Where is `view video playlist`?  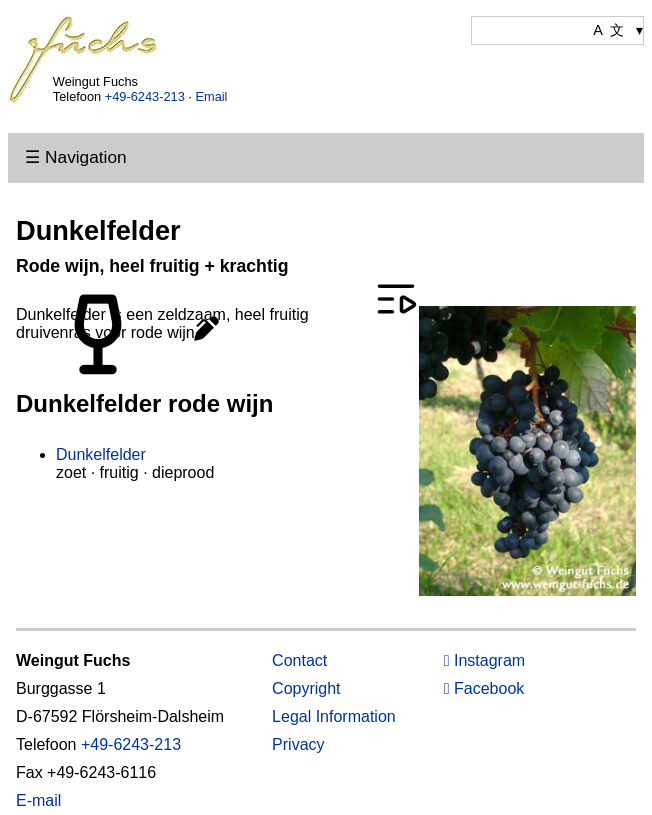 view video playlist is located at coordinates (396, 299).